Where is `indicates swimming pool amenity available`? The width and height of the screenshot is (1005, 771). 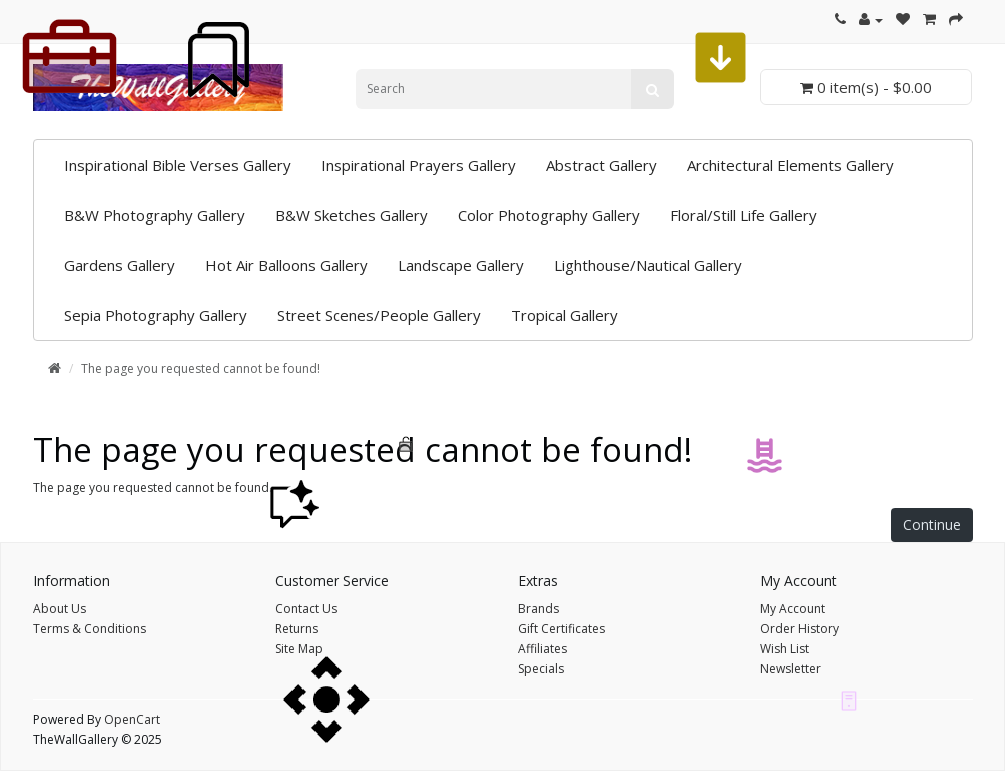 indicates swimming pool amenity available is located at coordinates (764, 455).